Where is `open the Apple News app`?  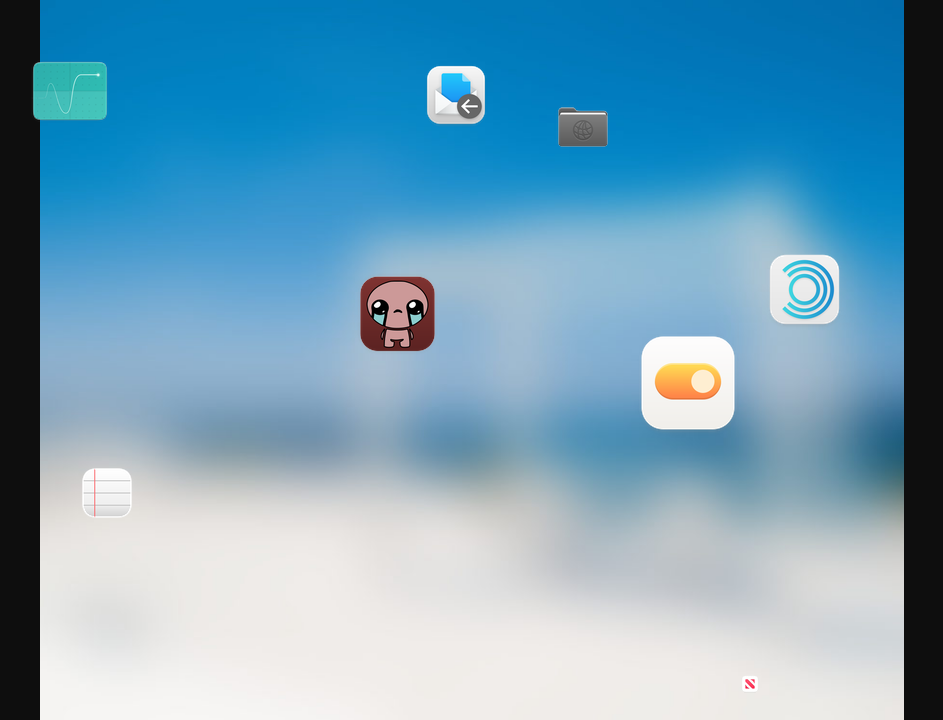 open the Apple News app is located at coordinates (750, 684).